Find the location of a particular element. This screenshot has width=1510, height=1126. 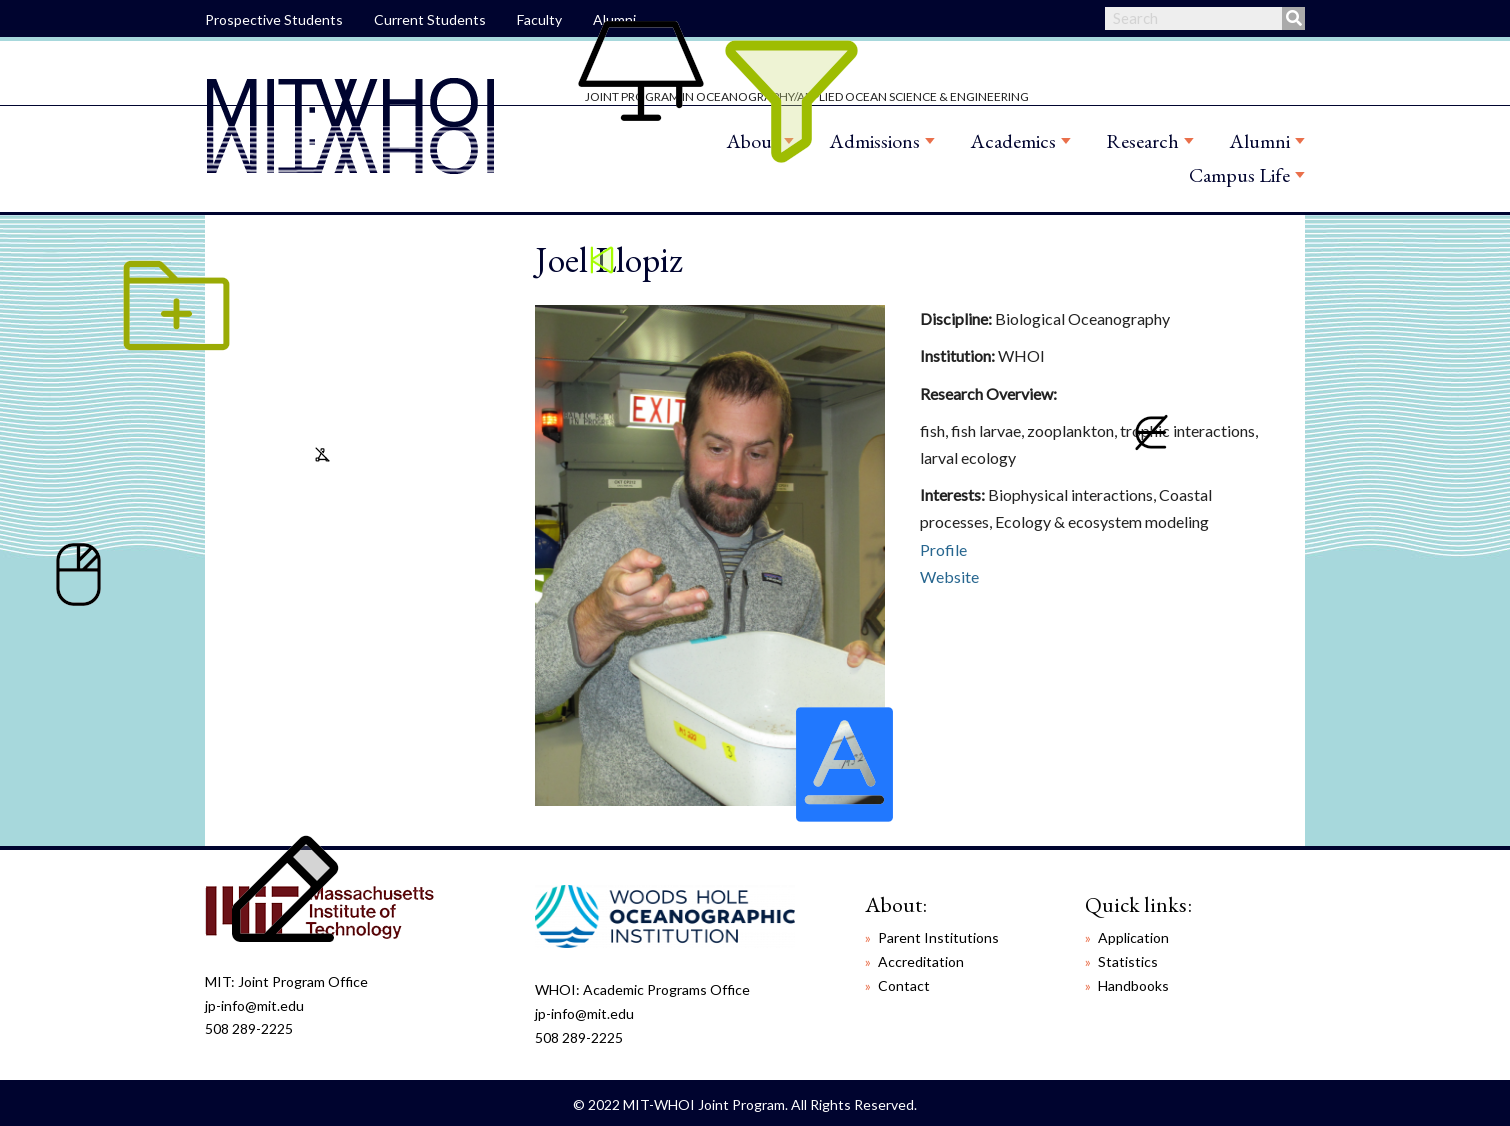

edit text or content is located at coordinates (283, 891).